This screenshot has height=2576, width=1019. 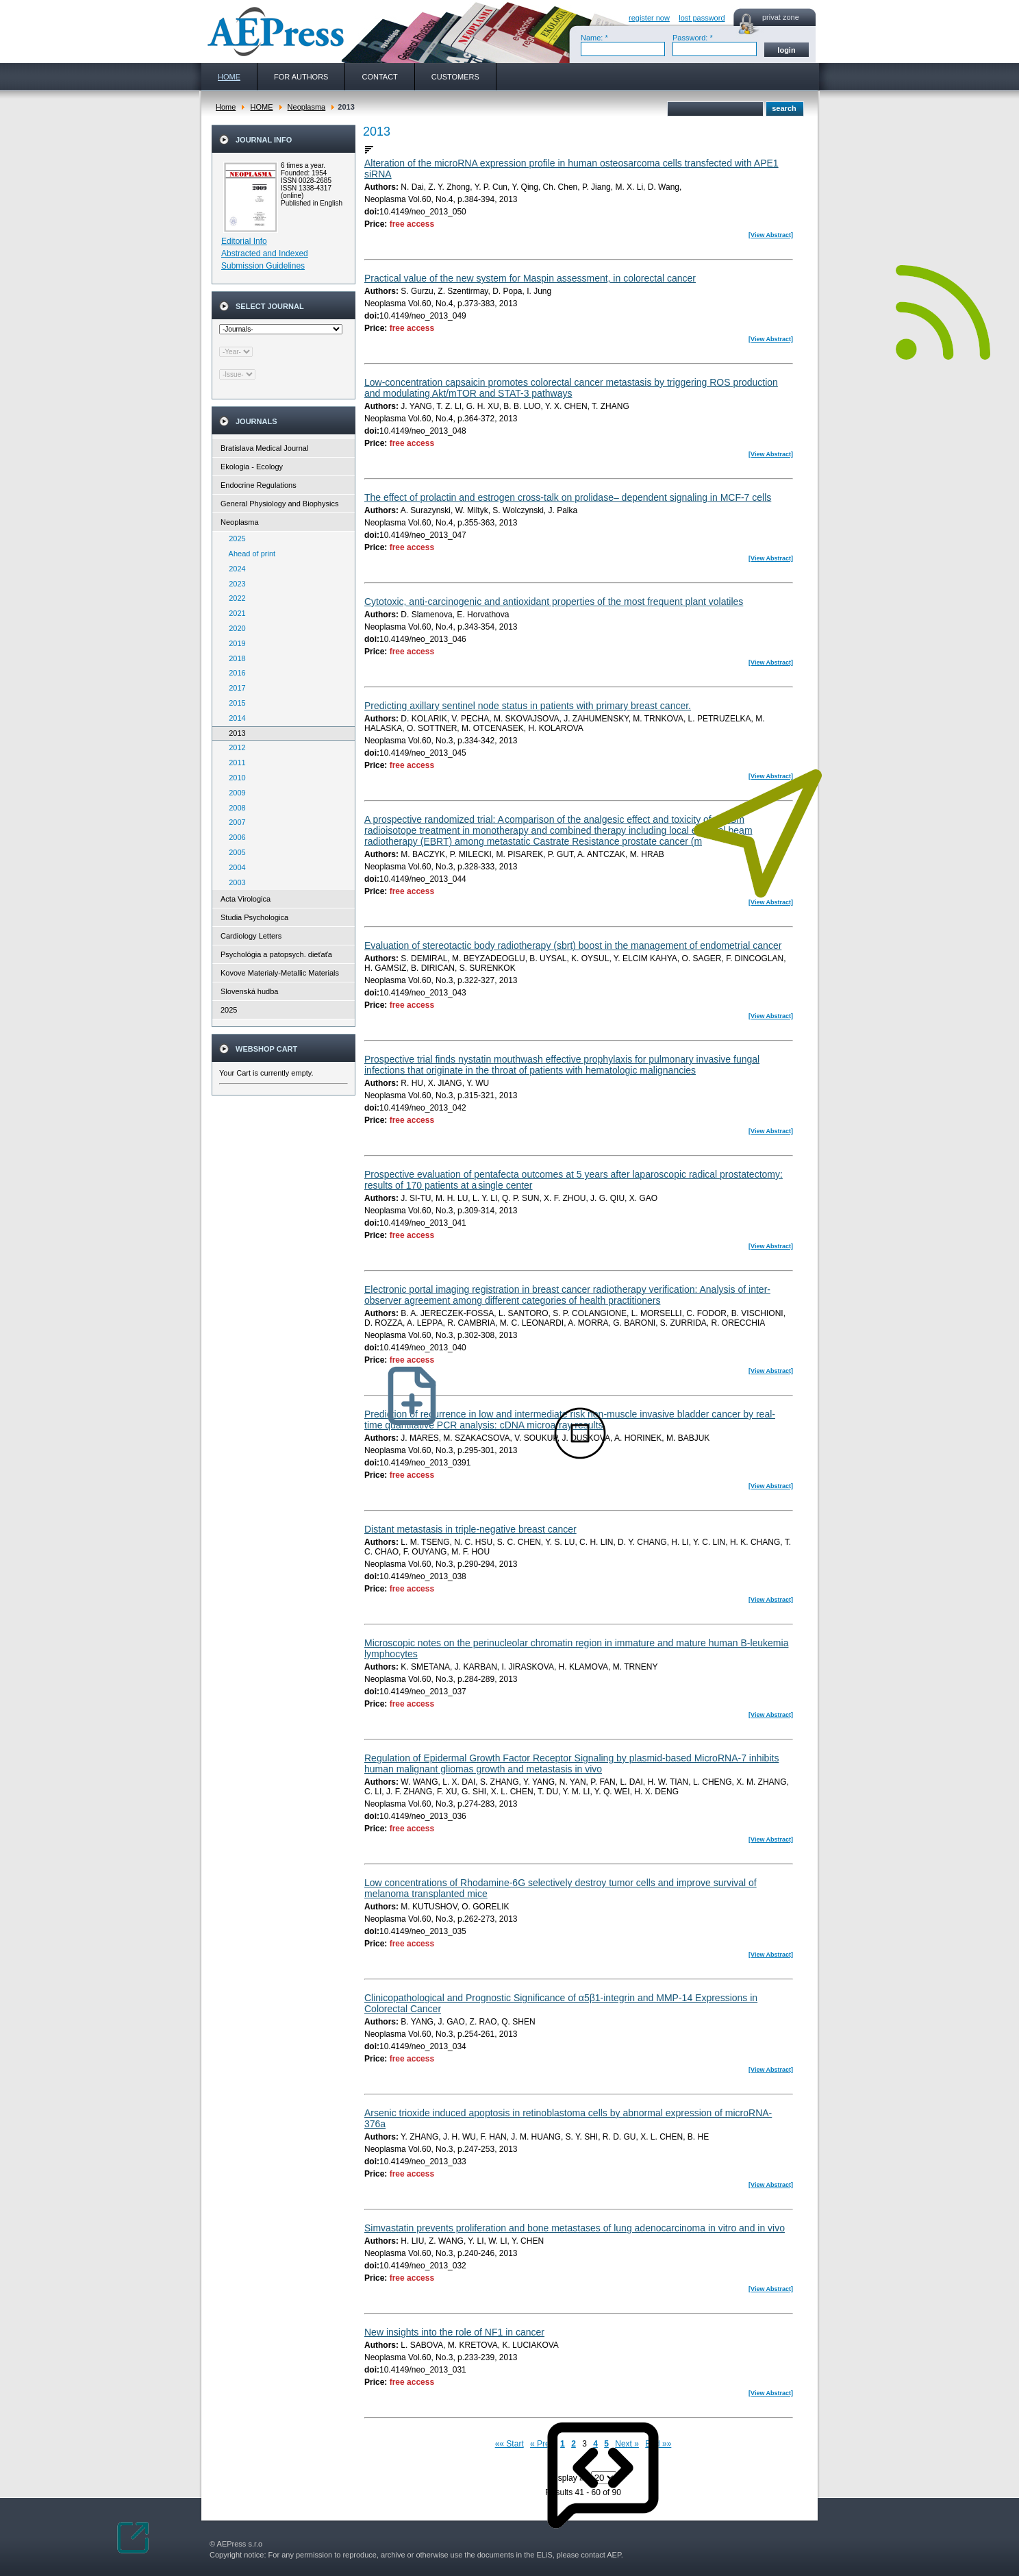 I want to click on access navigation or directions, so click(x=755, y=837).